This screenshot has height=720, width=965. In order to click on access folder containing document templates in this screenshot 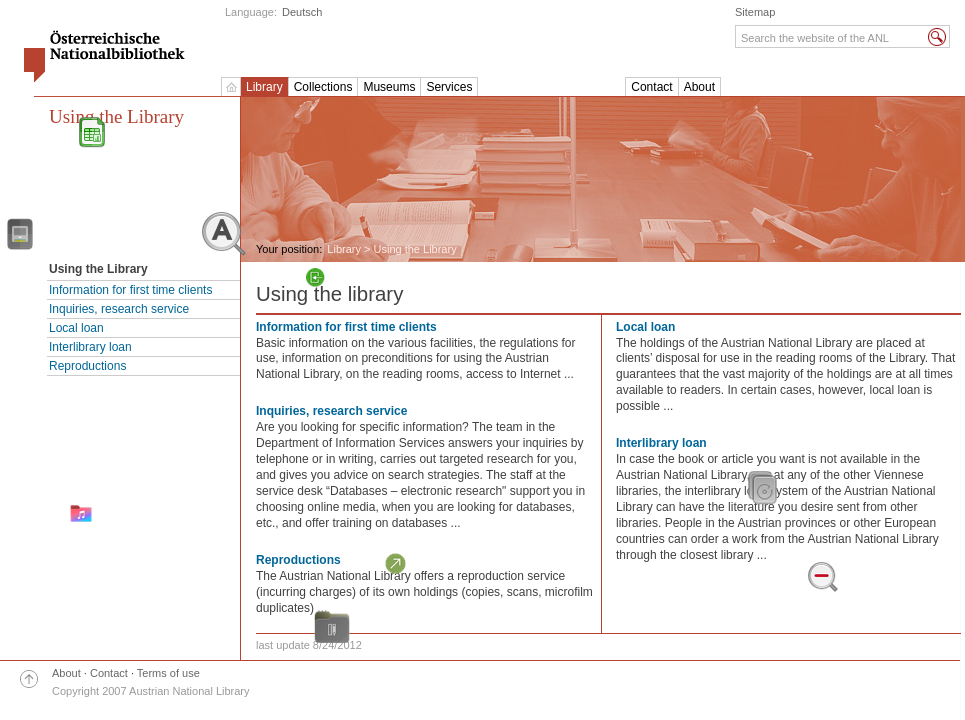, I will do `click(332, 627)`.